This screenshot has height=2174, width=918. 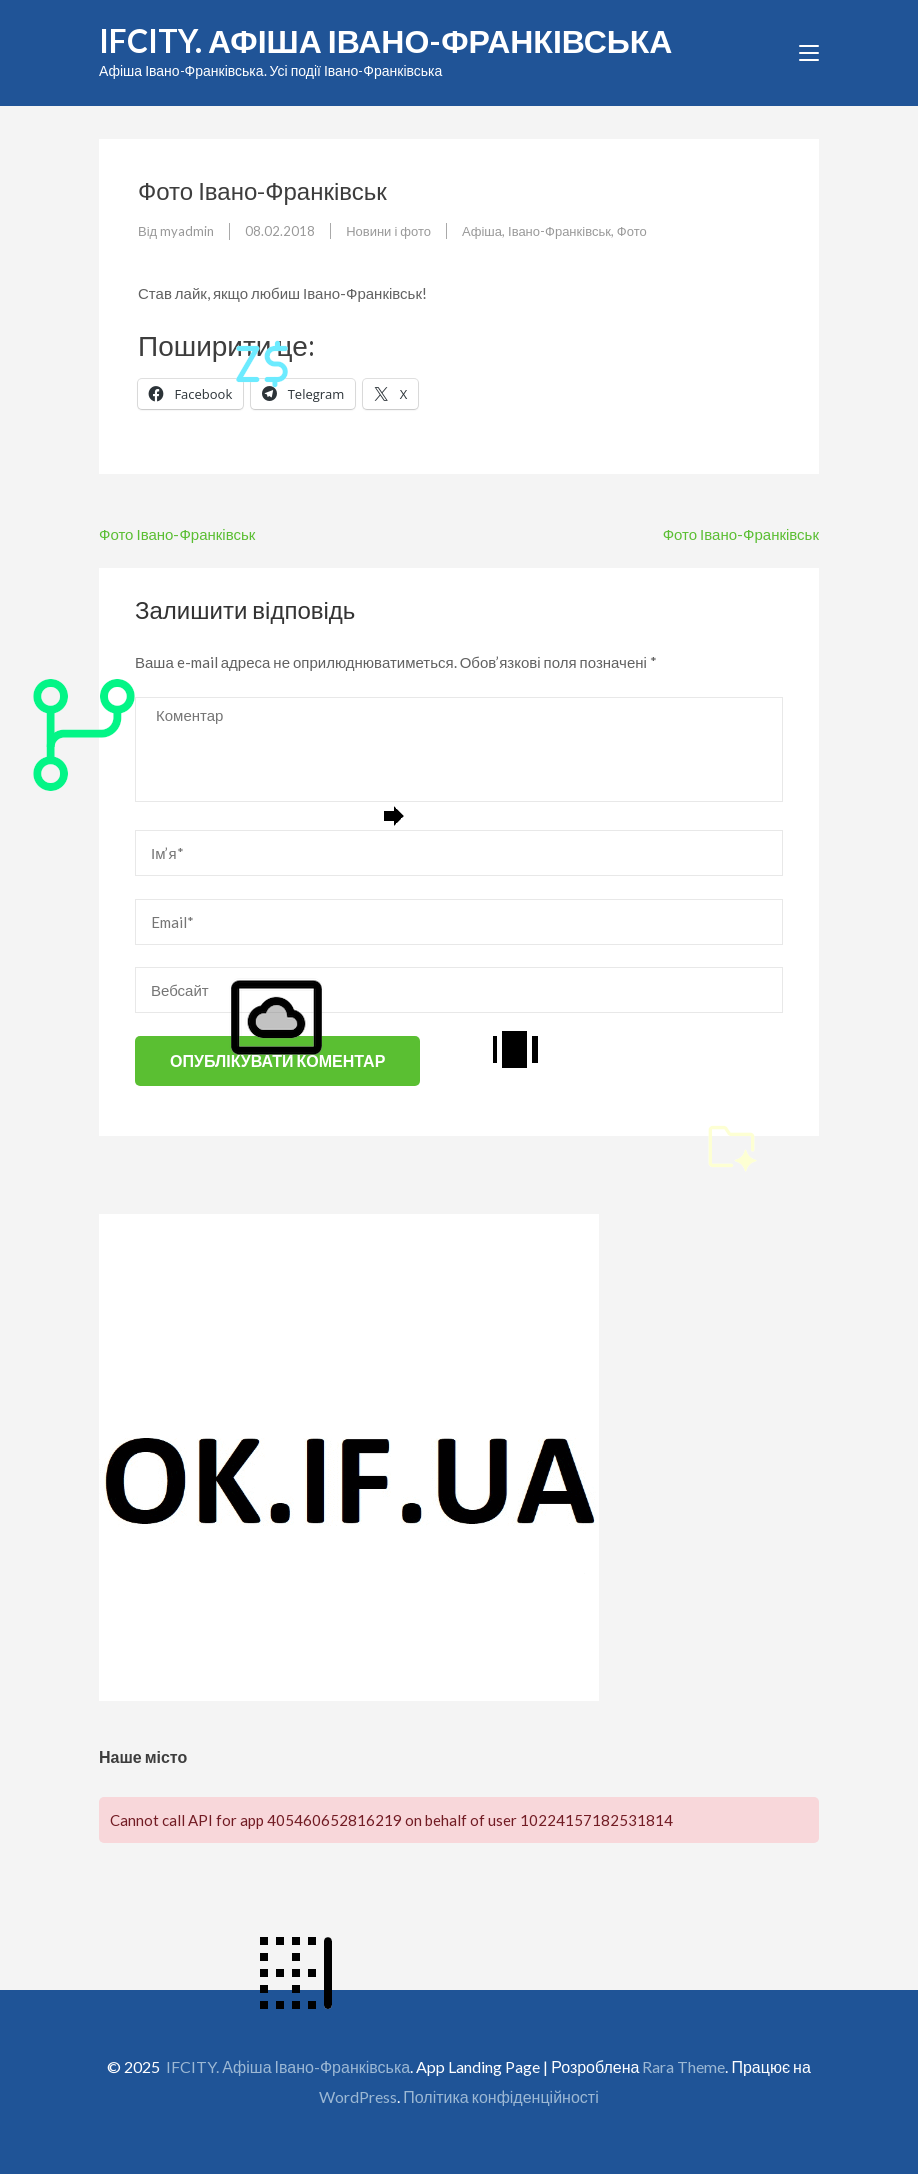 I want to click on indicates zimbabwean dollar currency, so click(x=262, y=364).